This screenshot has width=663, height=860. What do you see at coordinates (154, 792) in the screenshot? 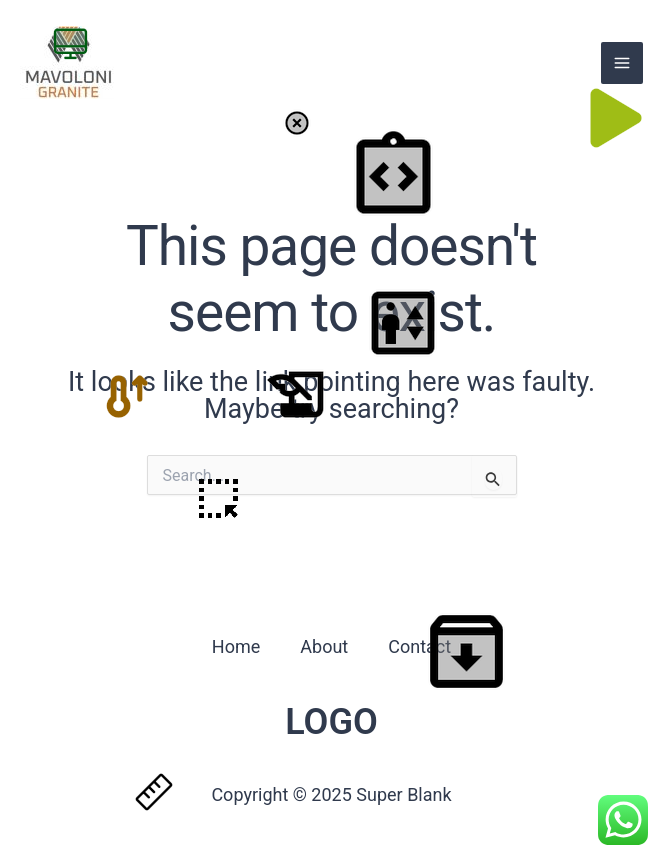
I see `access measurement tools` at bounding box center [154, 792].